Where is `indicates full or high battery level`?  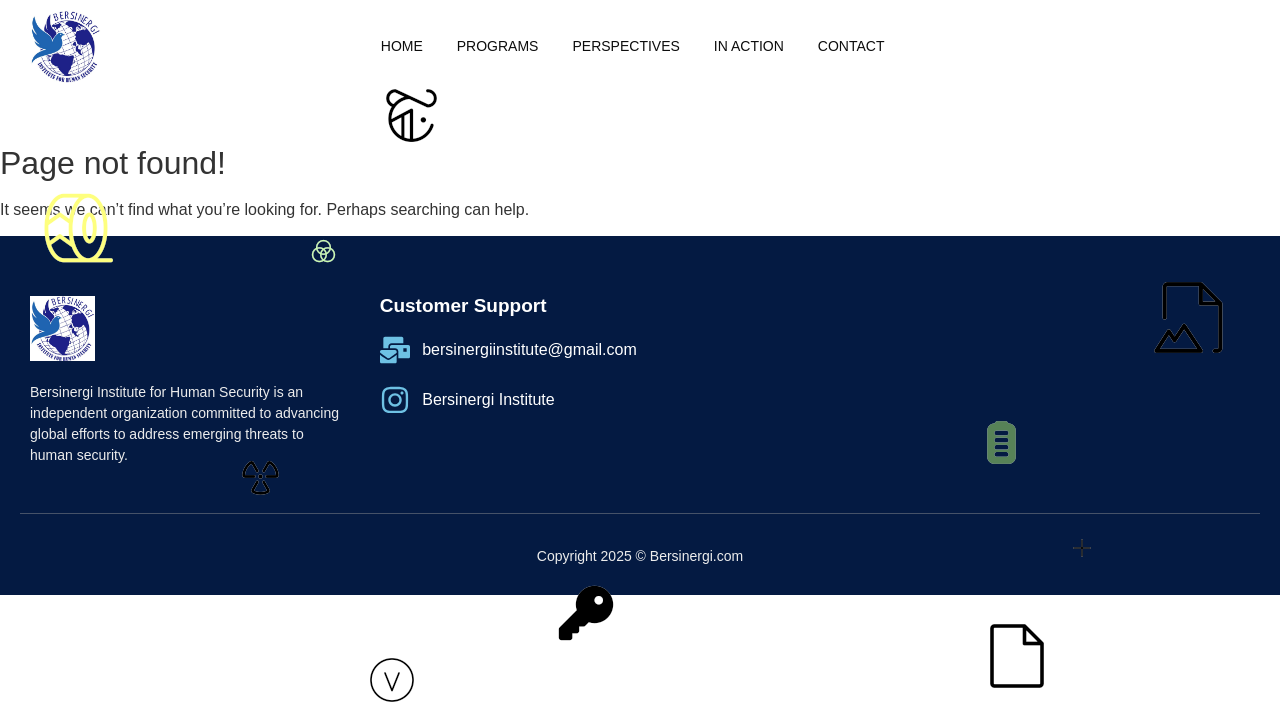
indicates full or high battery level is located at coordinates (1001, 442).